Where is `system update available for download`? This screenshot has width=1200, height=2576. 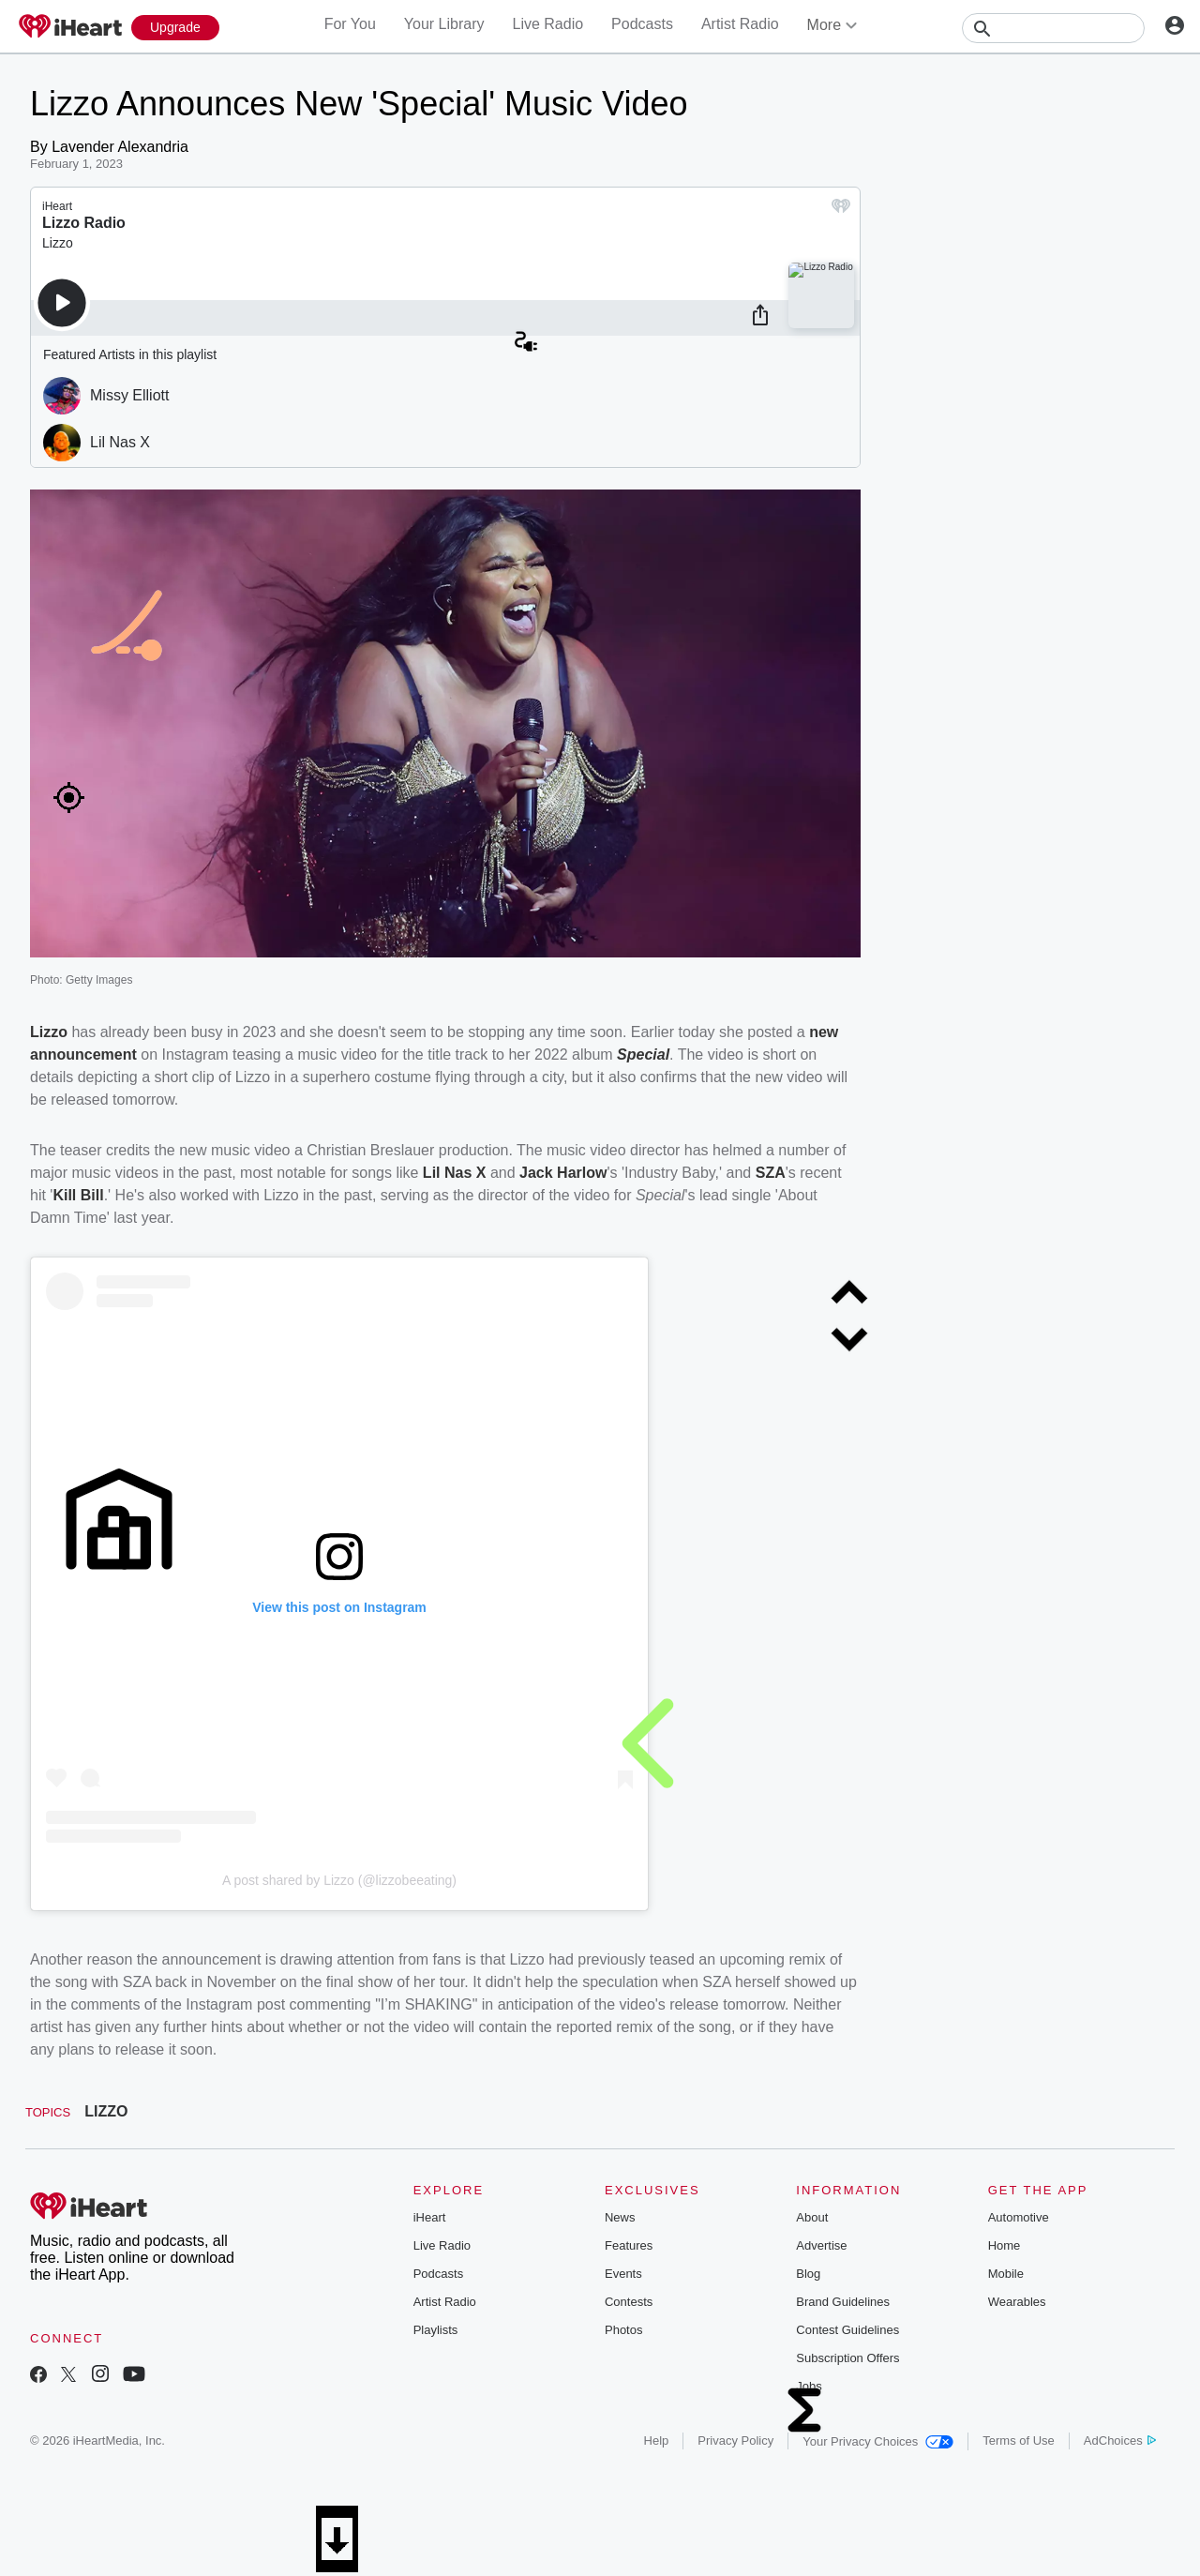 system update available for download is located at coordinates (337, 2538).